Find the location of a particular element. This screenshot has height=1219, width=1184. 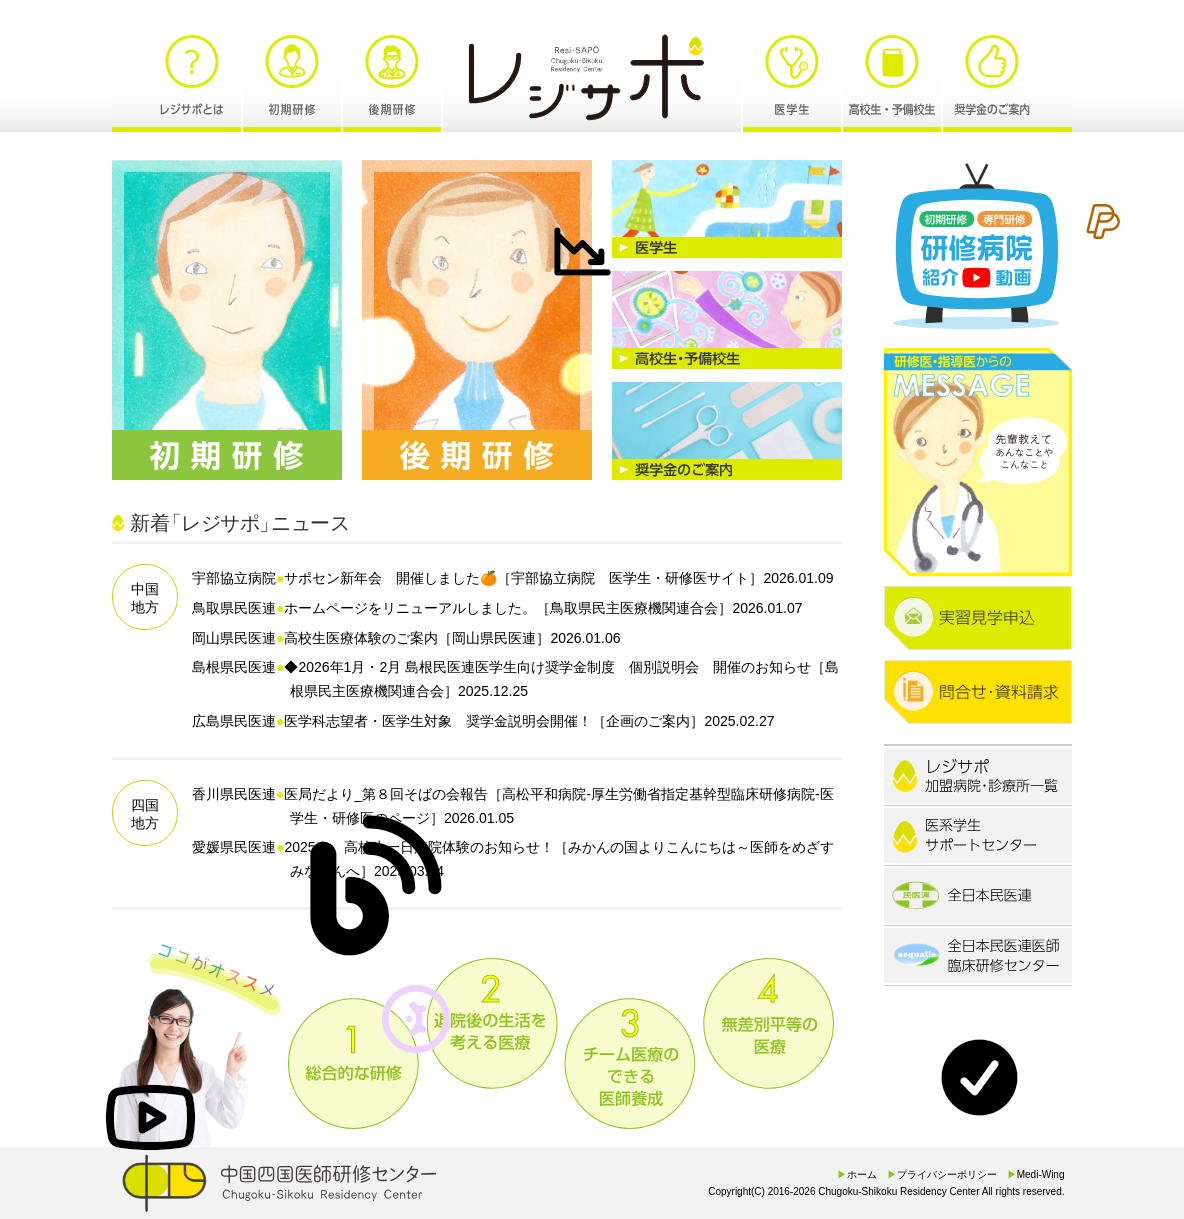

open youtube app is located at coordinates (150, 1117).